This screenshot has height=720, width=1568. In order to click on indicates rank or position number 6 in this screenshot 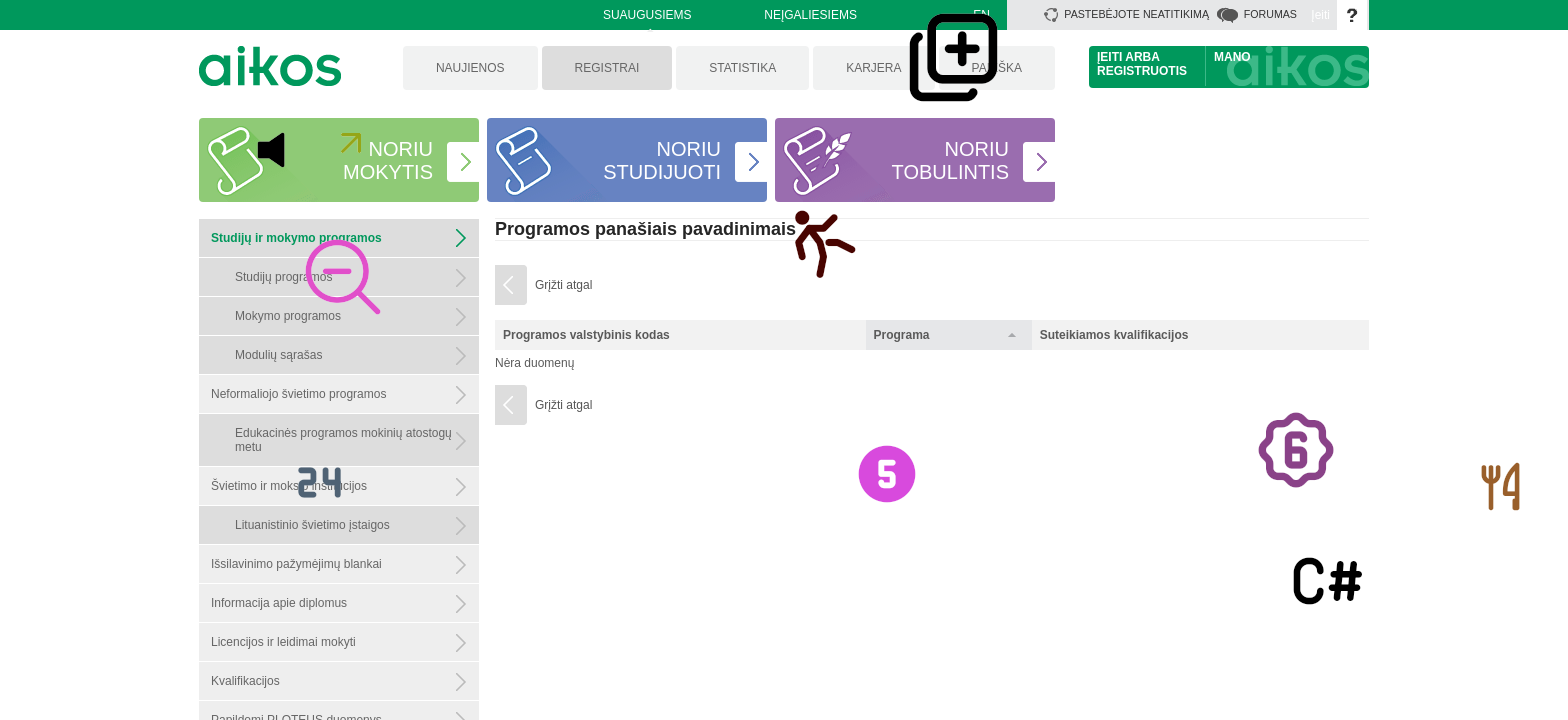, I will do `click(1296, 450)`.